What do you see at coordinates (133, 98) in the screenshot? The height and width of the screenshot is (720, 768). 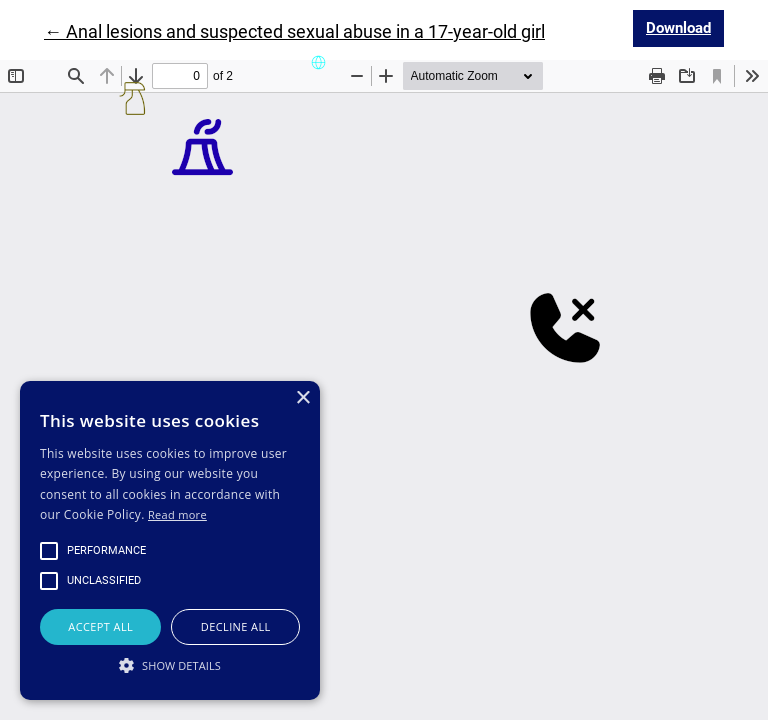 I see `access cleaning or household supplies` at bounding box center [133, 98].